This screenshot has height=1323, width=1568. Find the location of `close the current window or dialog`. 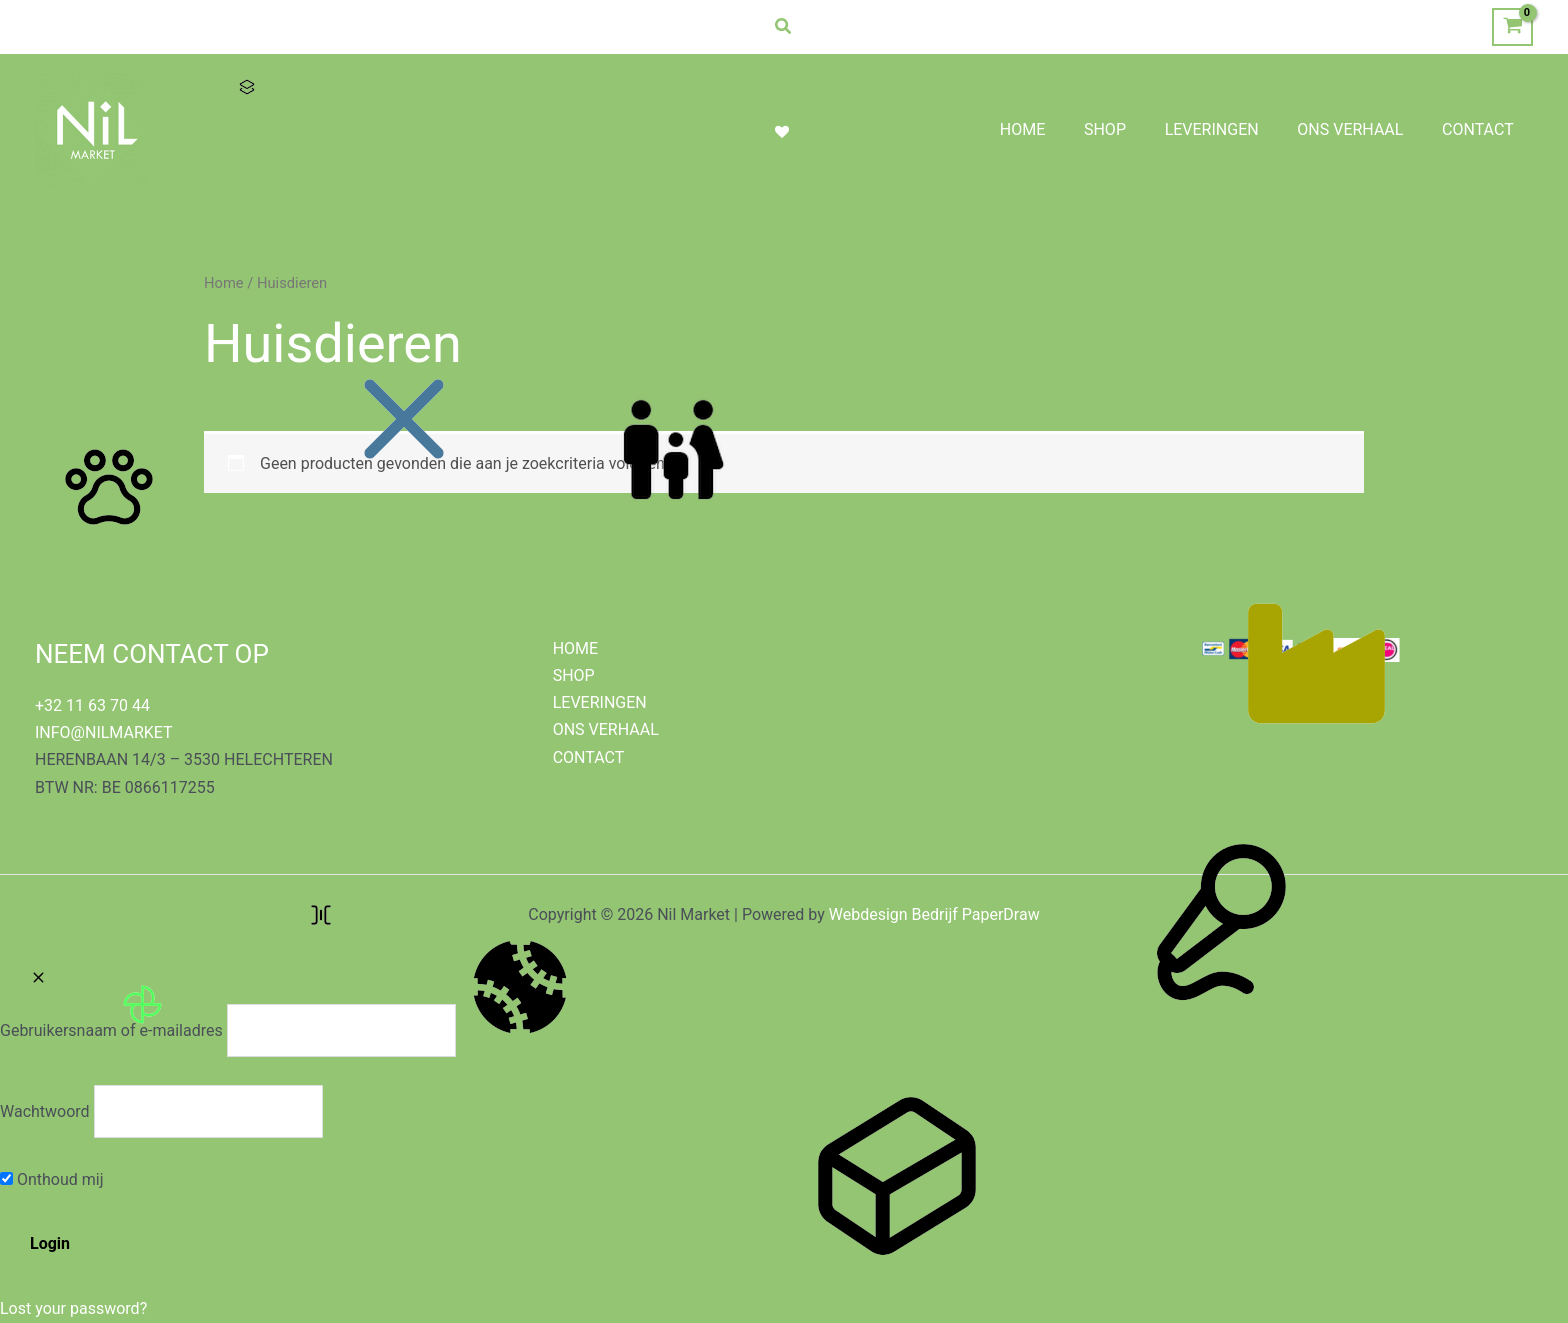

close the current window or dialog is located at coordinates (404, 419).